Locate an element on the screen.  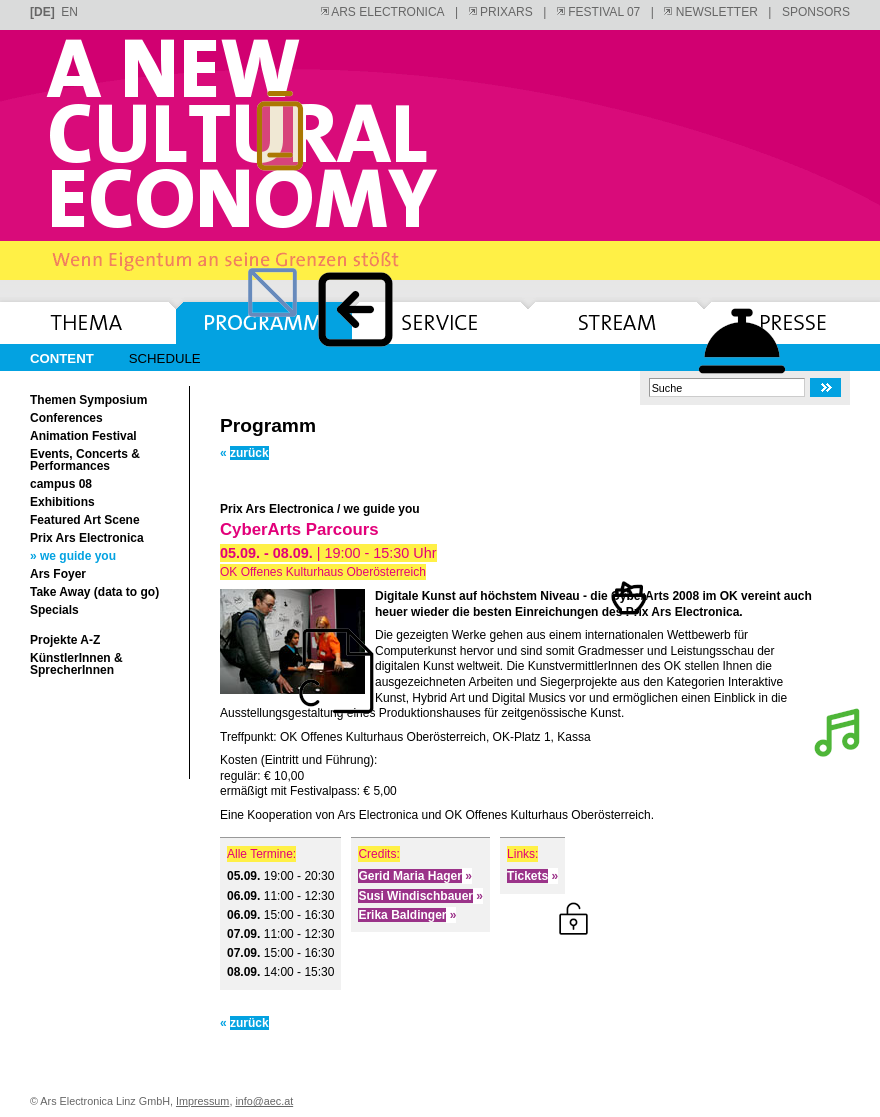
open a C programming language file is located at coordinates (338, 671).